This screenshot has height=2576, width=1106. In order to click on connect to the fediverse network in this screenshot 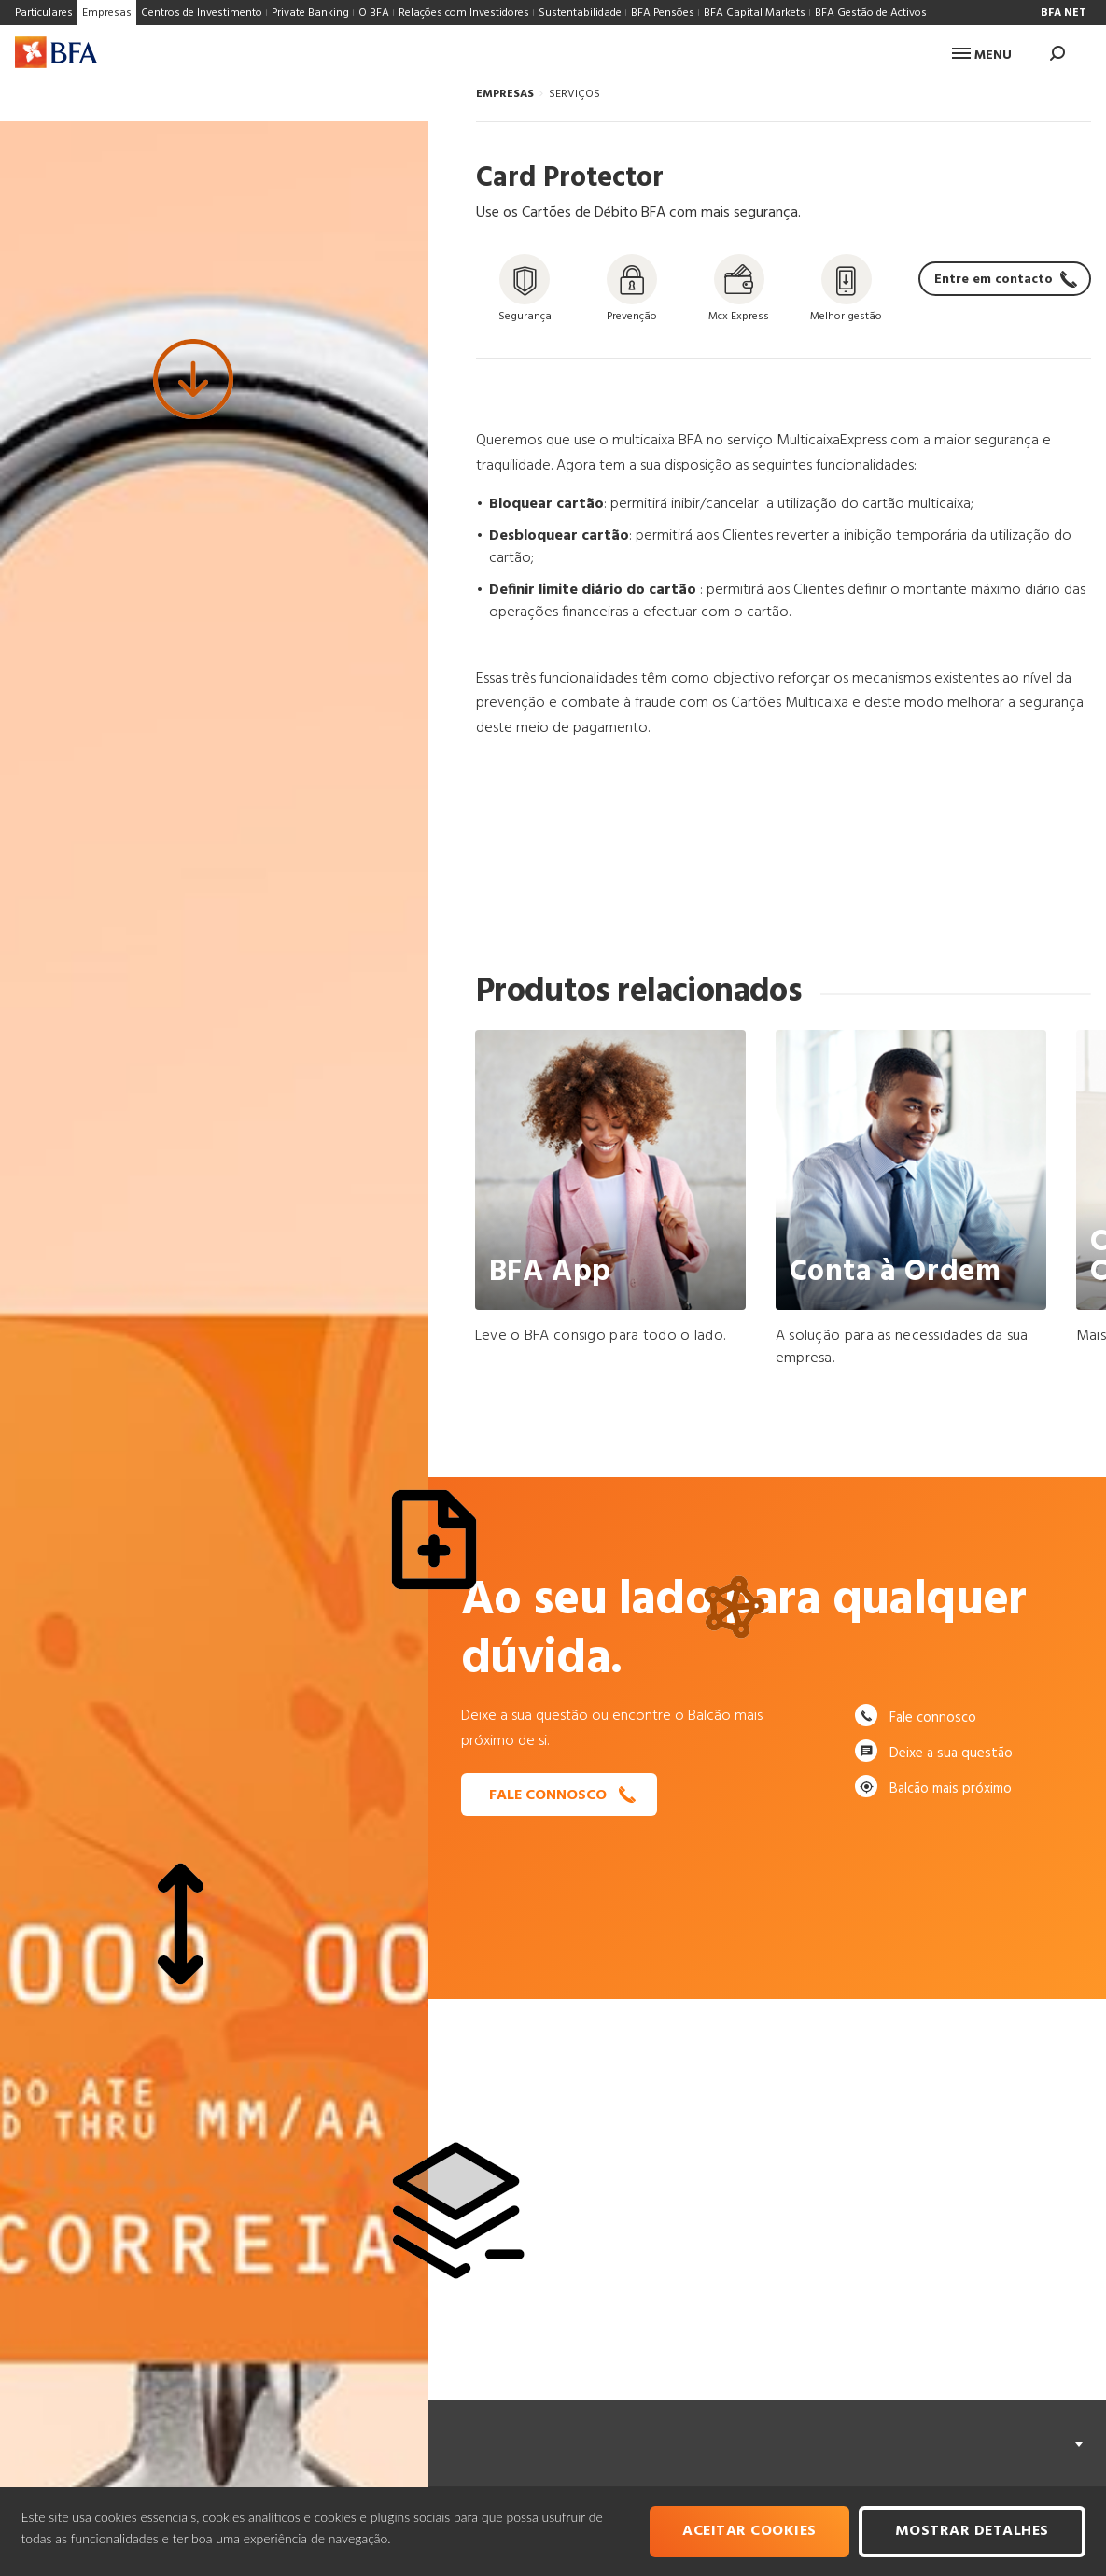, I will do `click(734, 1607)`.